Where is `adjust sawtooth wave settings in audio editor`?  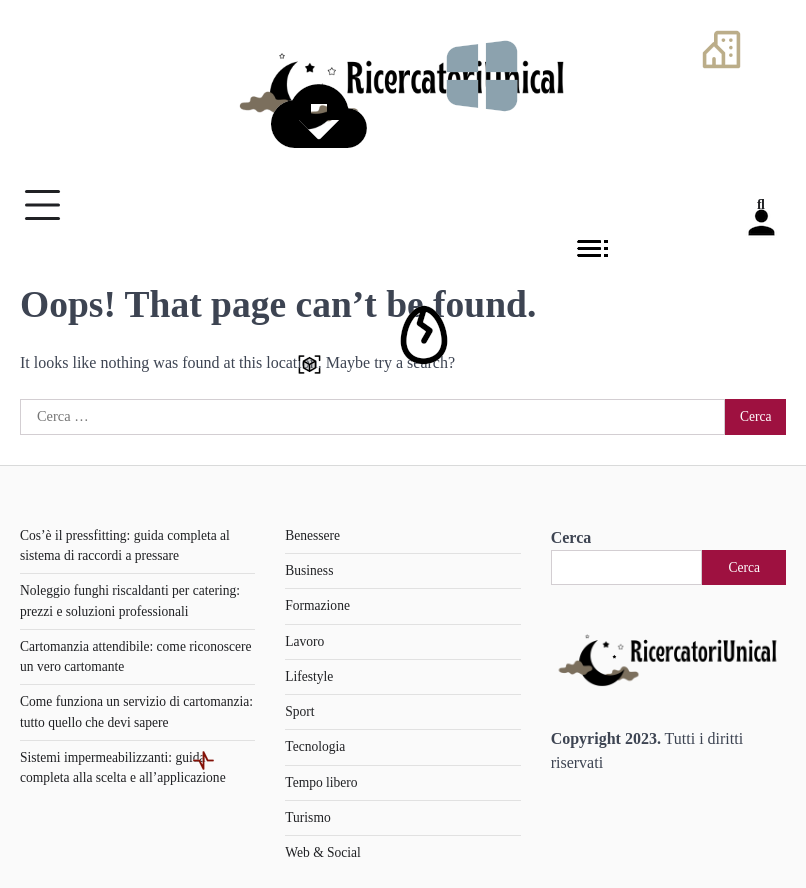 adjust sawtooth wave settings in audio editor is located at coordinates (203, 760).